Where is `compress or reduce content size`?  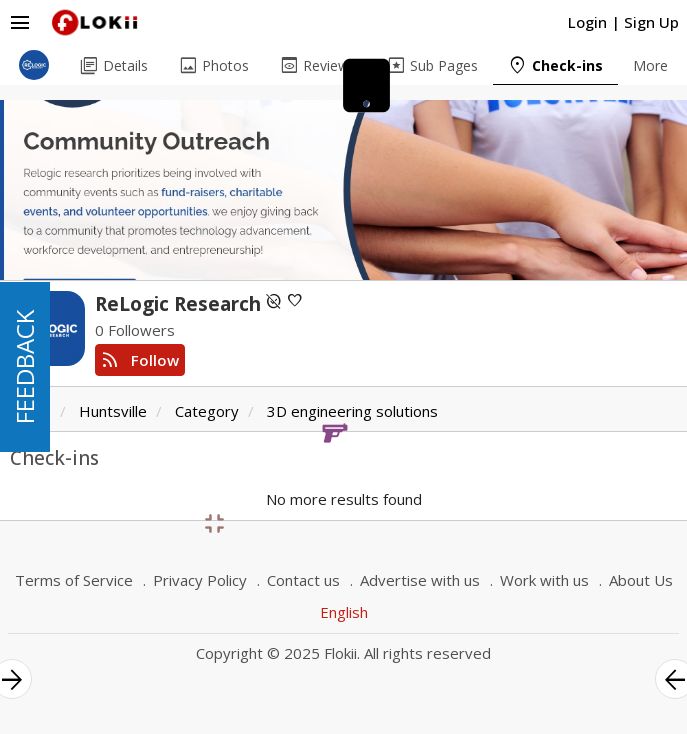 compress or reduce content size is located at coordinates (214, 523).